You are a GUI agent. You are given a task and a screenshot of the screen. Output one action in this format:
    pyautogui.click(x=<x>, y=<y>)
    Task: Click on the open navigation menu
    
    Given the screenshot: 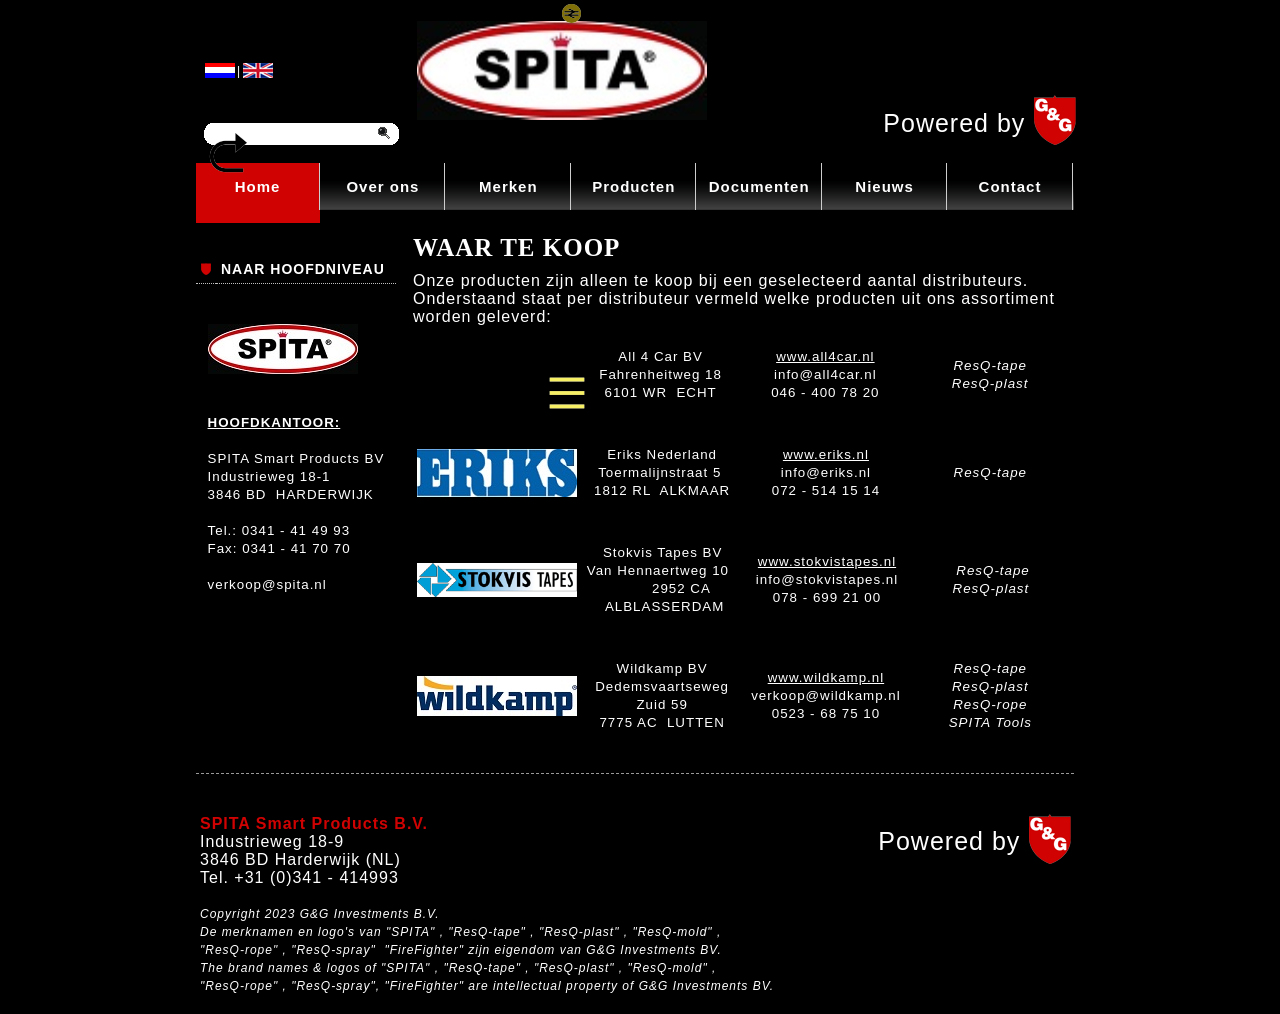 What is the action you would take?
    pyautogui.click(x=567, y=393)
    